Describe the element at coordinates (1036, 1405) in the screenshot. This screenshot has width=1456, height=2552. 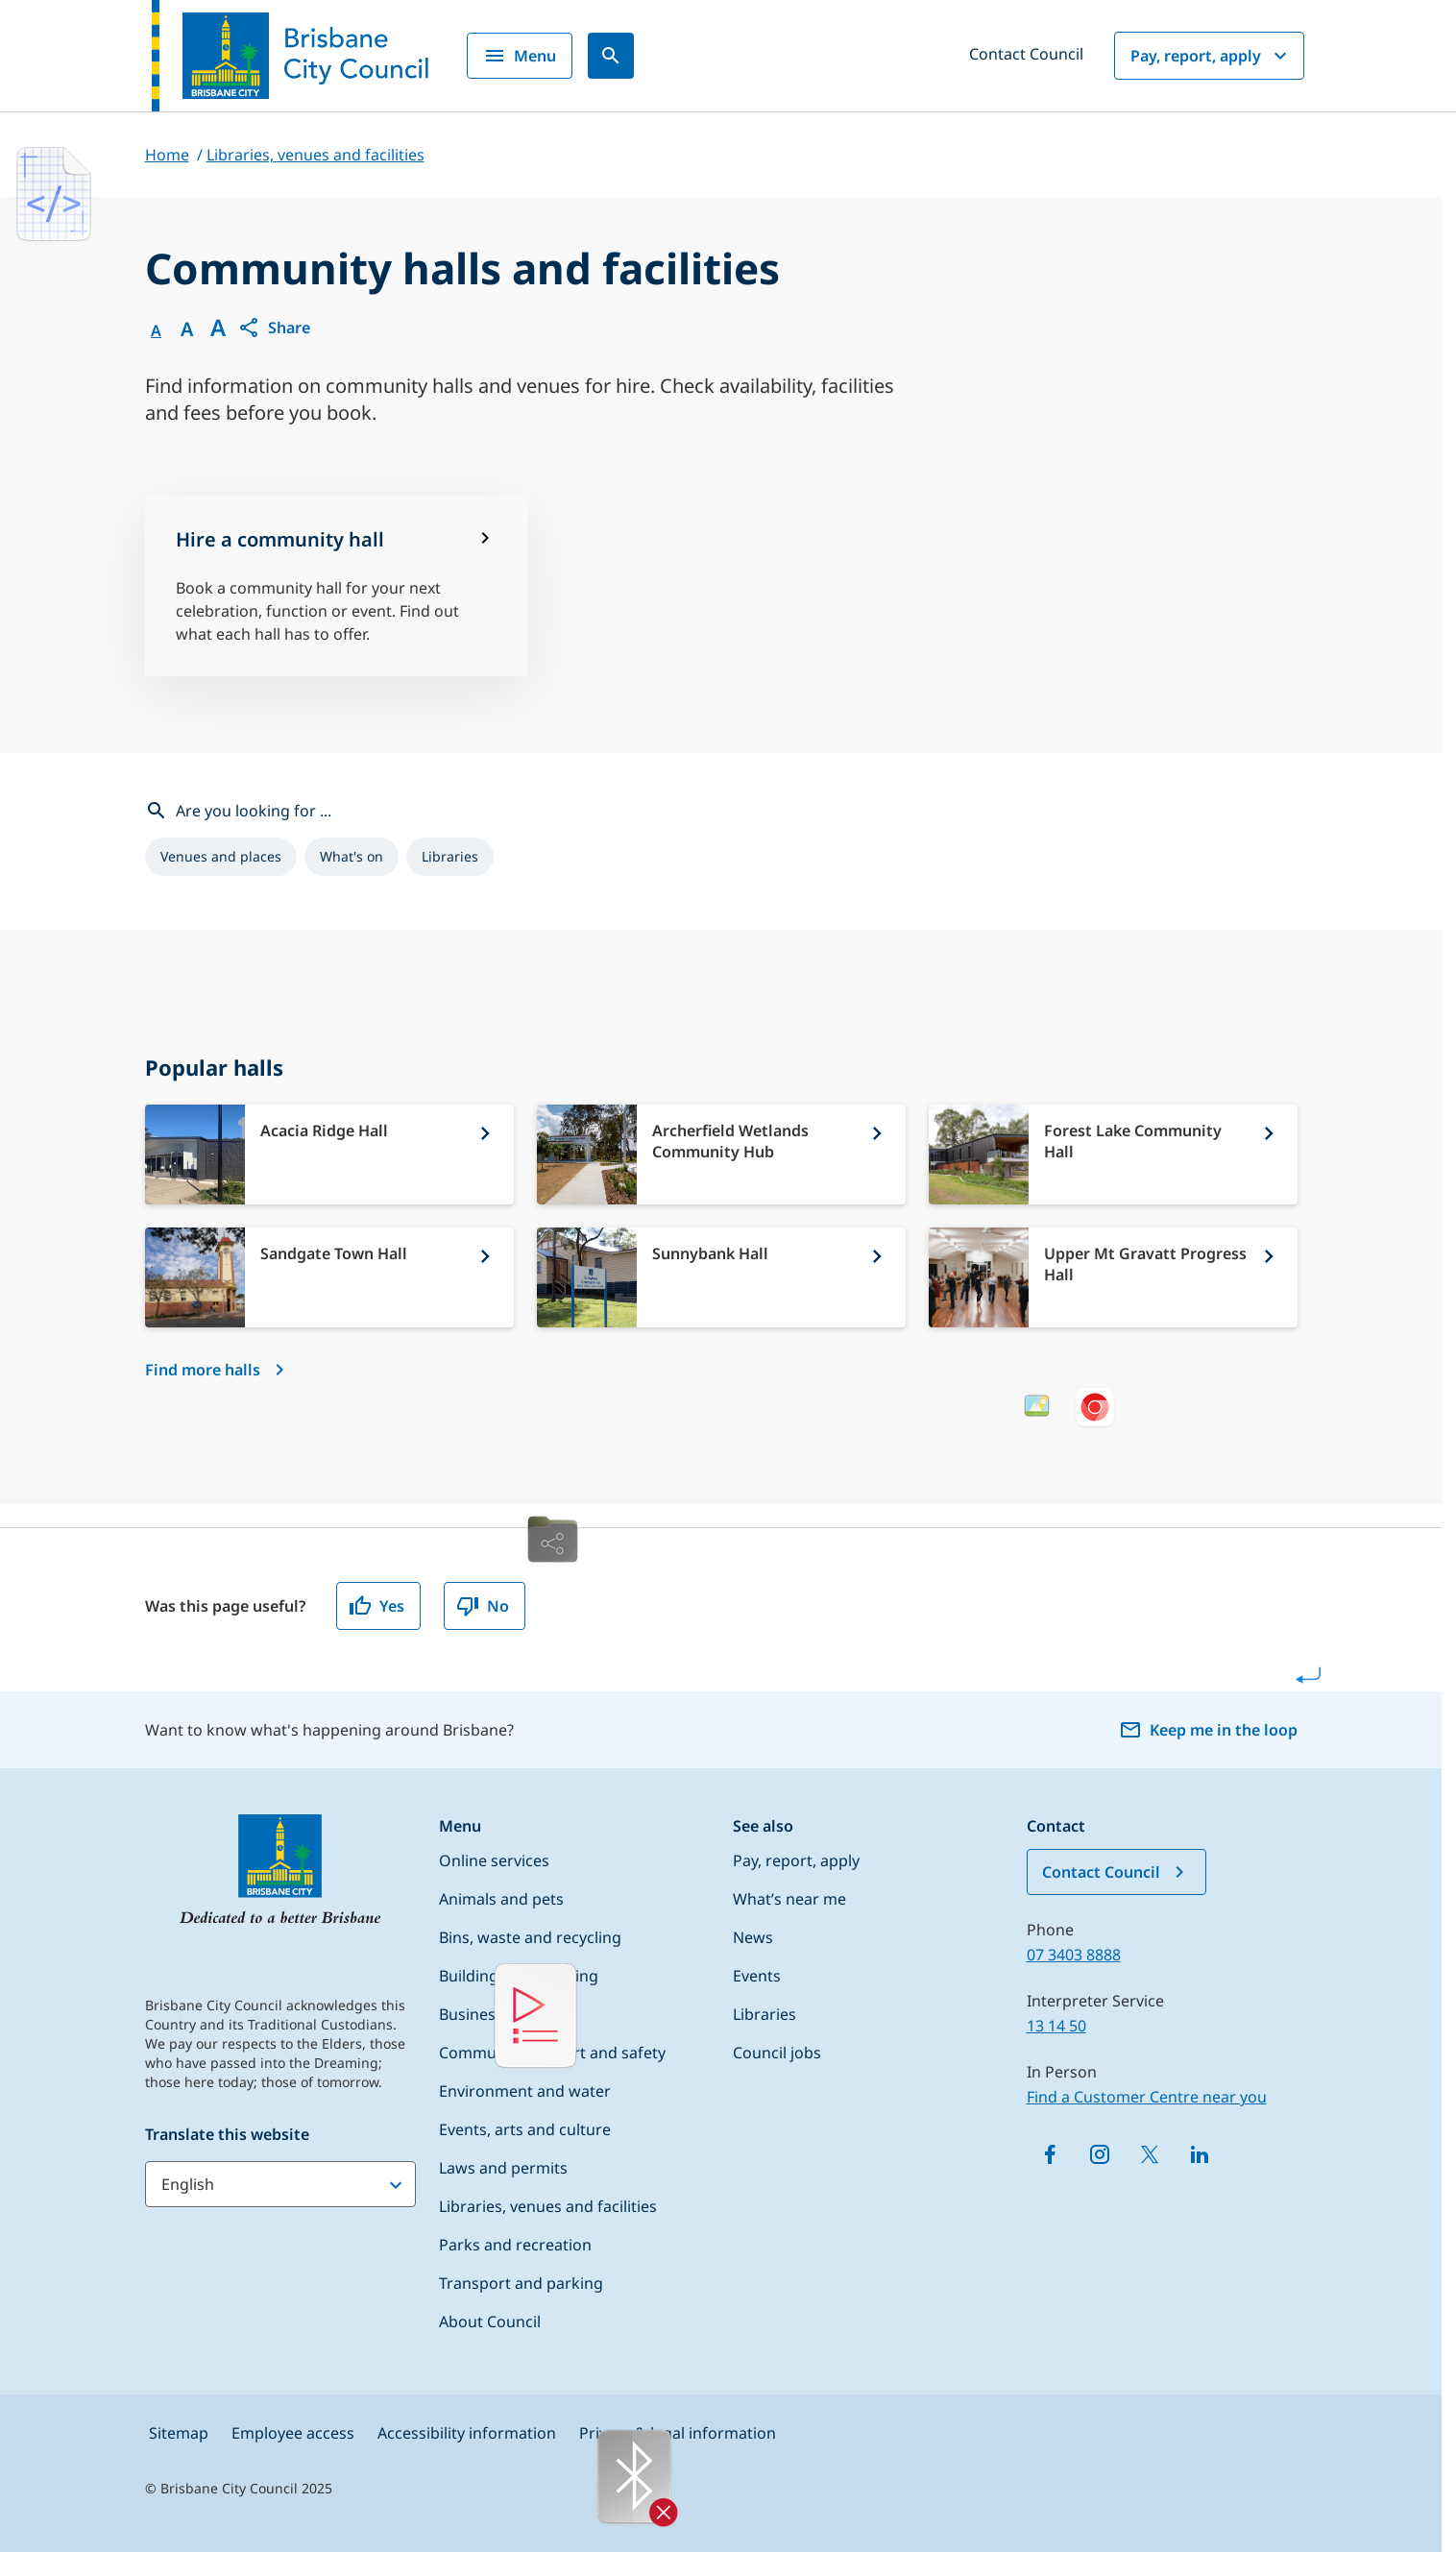
I see `open photo manager application` at that location.